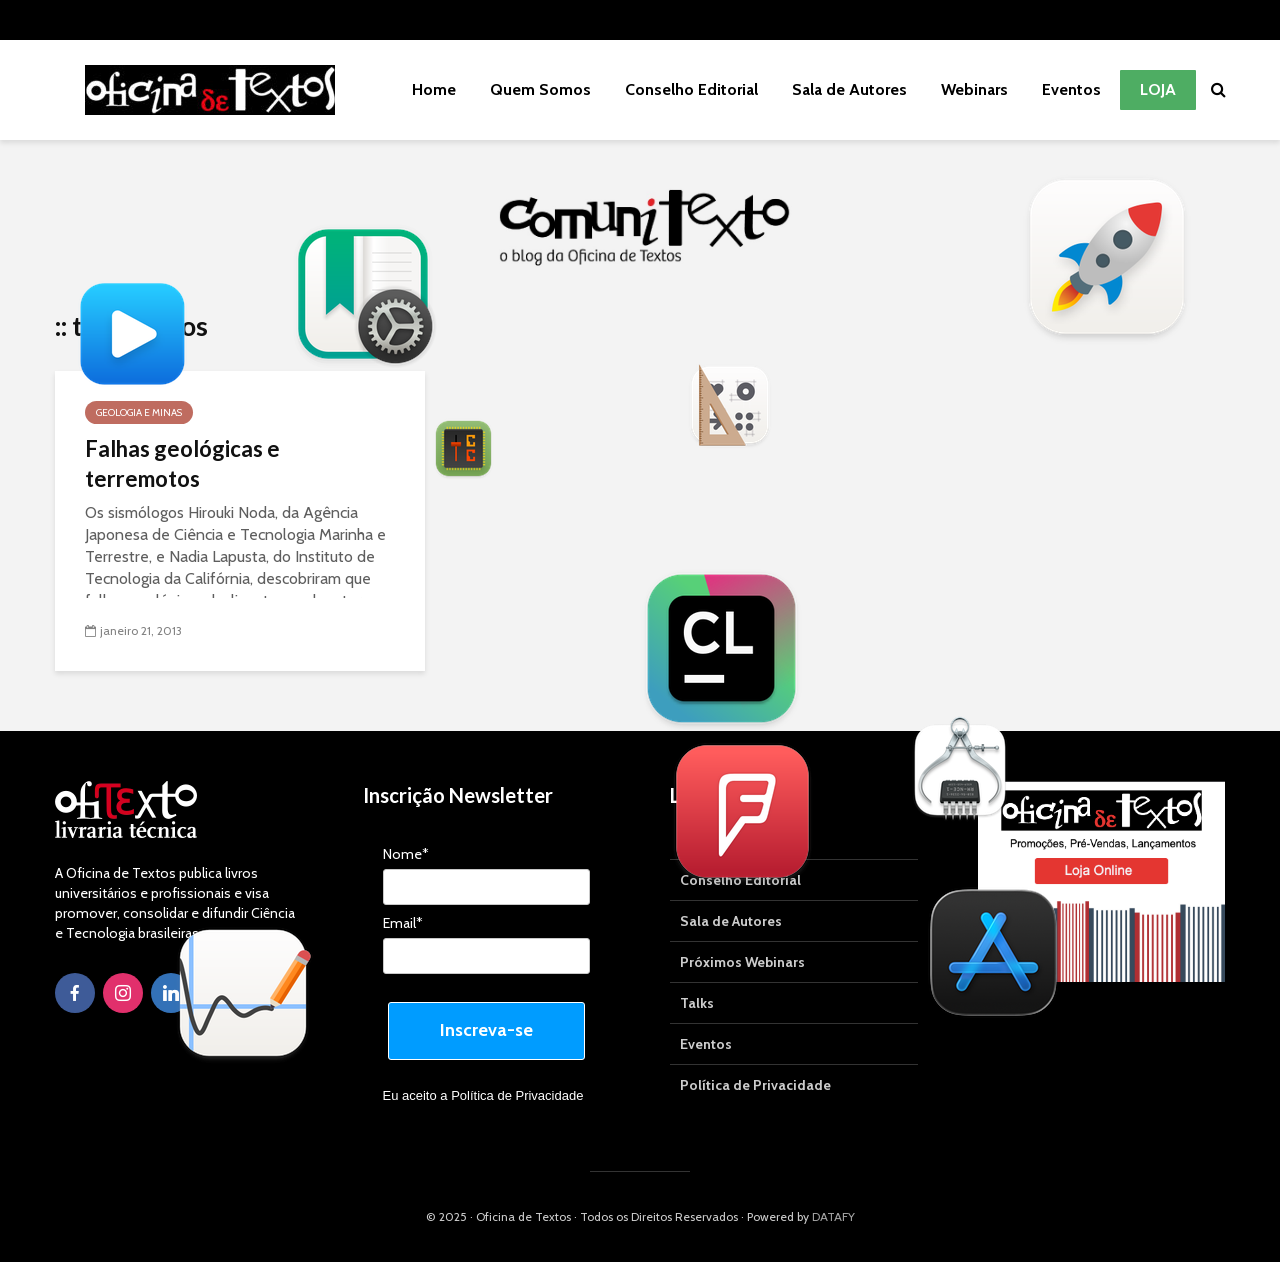 The height and width of the screenshot is (1262, 1280). Describe the element at coordinates (463, 448) in the screenshot. I see `open corectrl system utility` at that location.